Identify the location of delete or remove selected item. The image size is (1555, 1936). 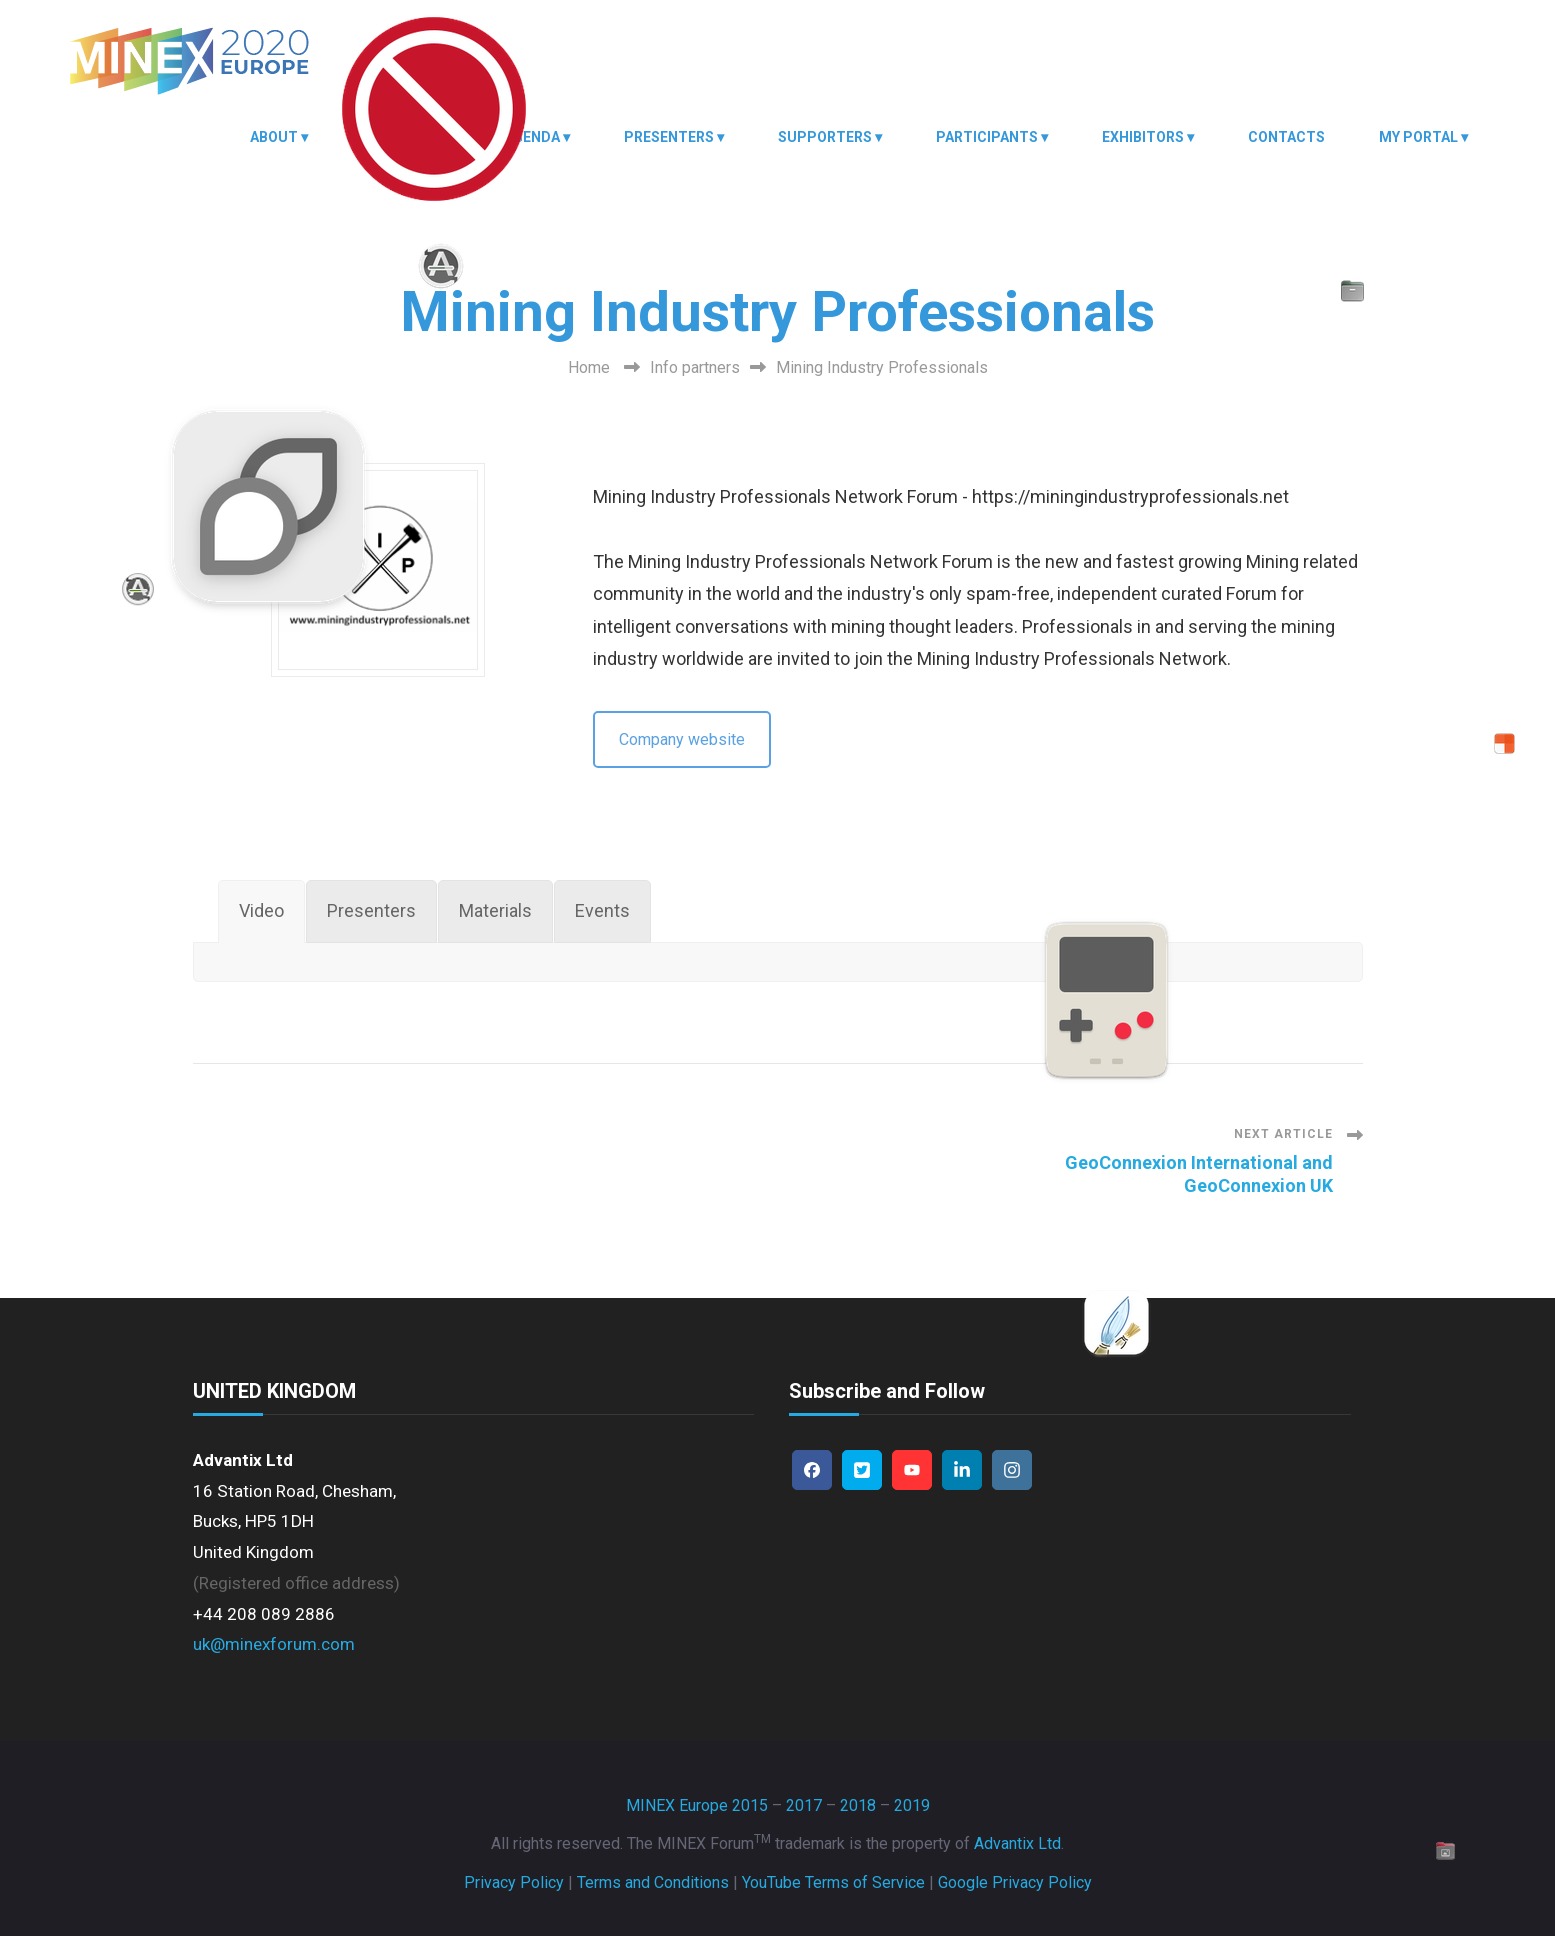
(434, 109).